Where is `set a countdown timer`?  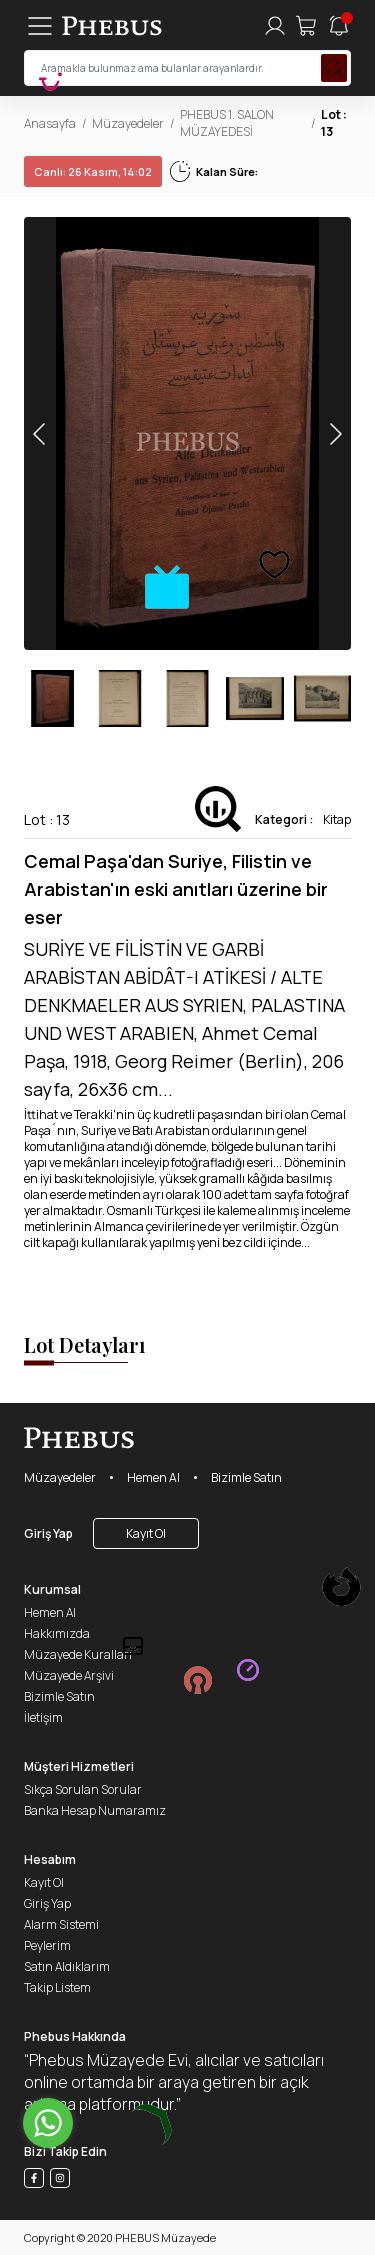
set a countdown timer is located at coordinates (248, 1670).